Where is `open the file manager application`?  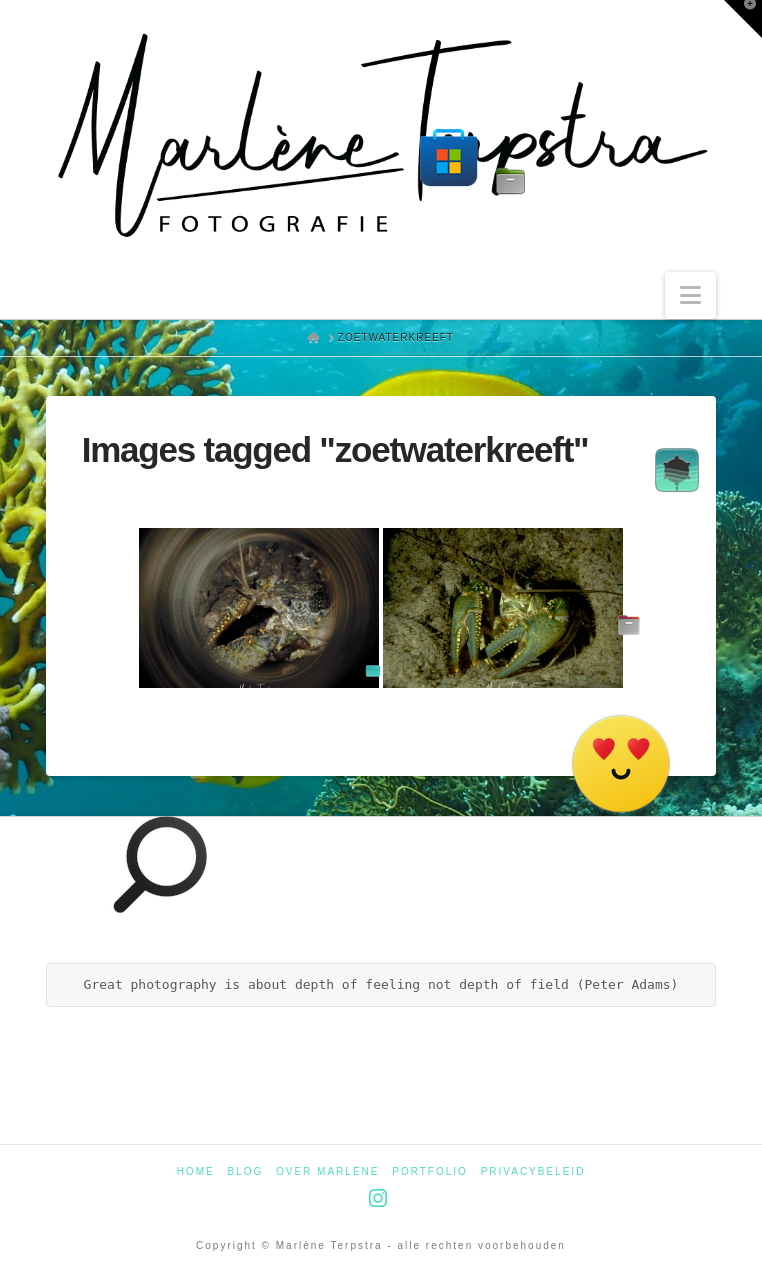
open the file manager application is located at coordinates (510, 180).